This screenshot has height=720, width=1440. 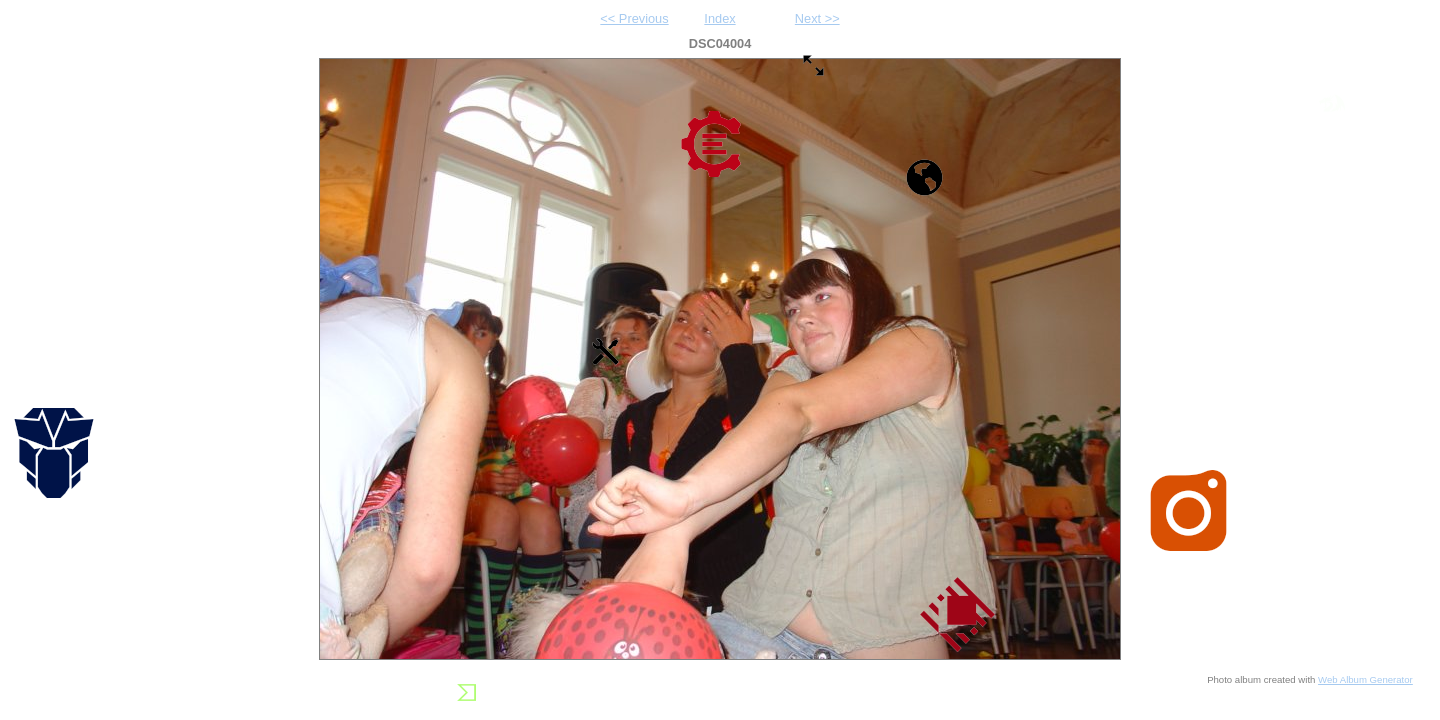 I want to click on expand content to fullscreen, so click(x=813, y=65).